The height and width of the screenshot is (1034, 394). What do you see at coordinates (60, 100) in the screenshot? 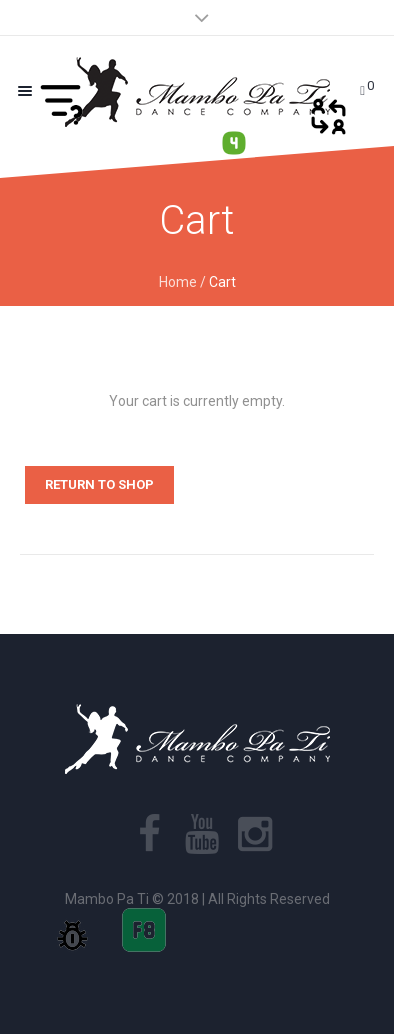
I see `filter settings need attention or review` at bounding box center [60, 100].